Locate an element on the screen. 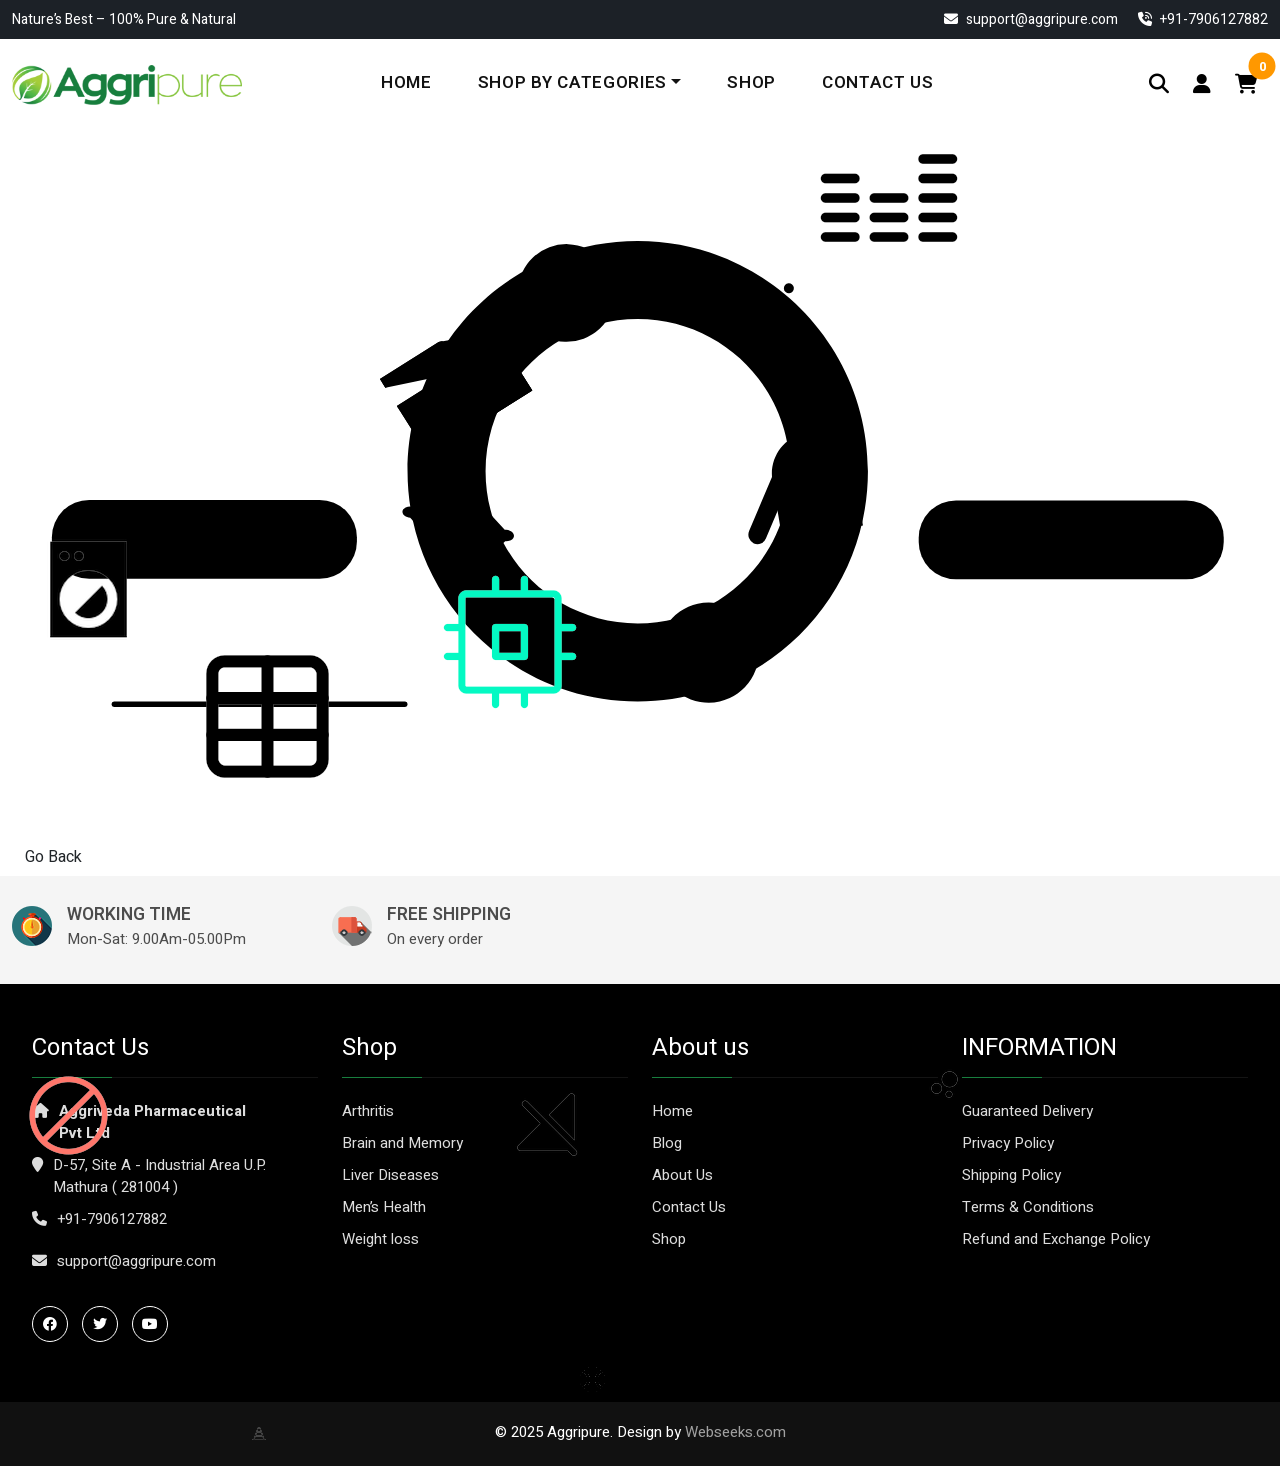 This screenshot has width=1280, height=1466. indicates no cellular signal or mobile data unavailable is located at coordinates (547, 1123).